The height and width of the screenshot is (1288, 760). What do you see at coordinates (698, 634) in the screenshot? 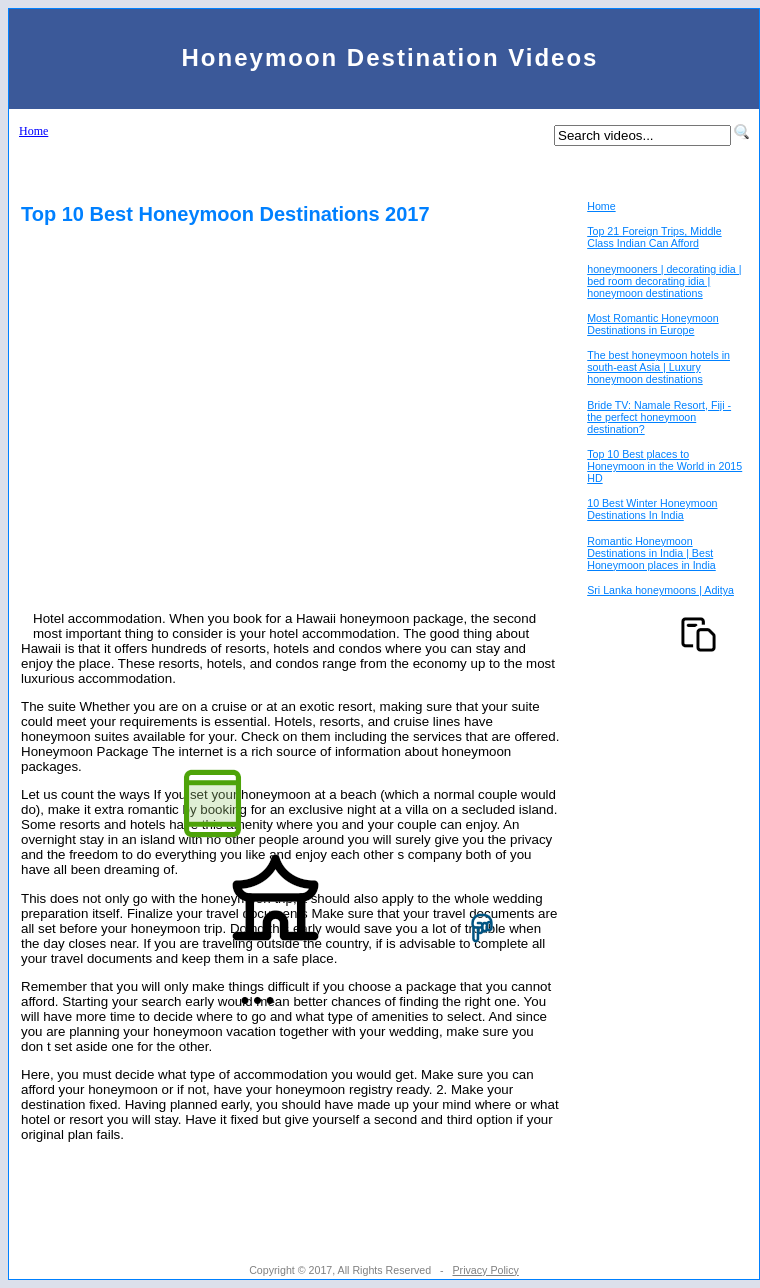
I see `paste copied content from clipboard` at bounding box center [698, 634].